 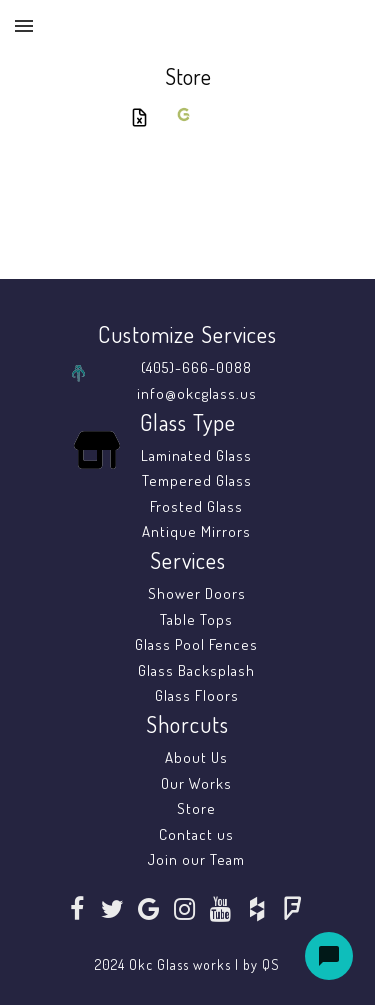 I want to click on open or view an excel spreadsheet, so click(x=139, y=117).